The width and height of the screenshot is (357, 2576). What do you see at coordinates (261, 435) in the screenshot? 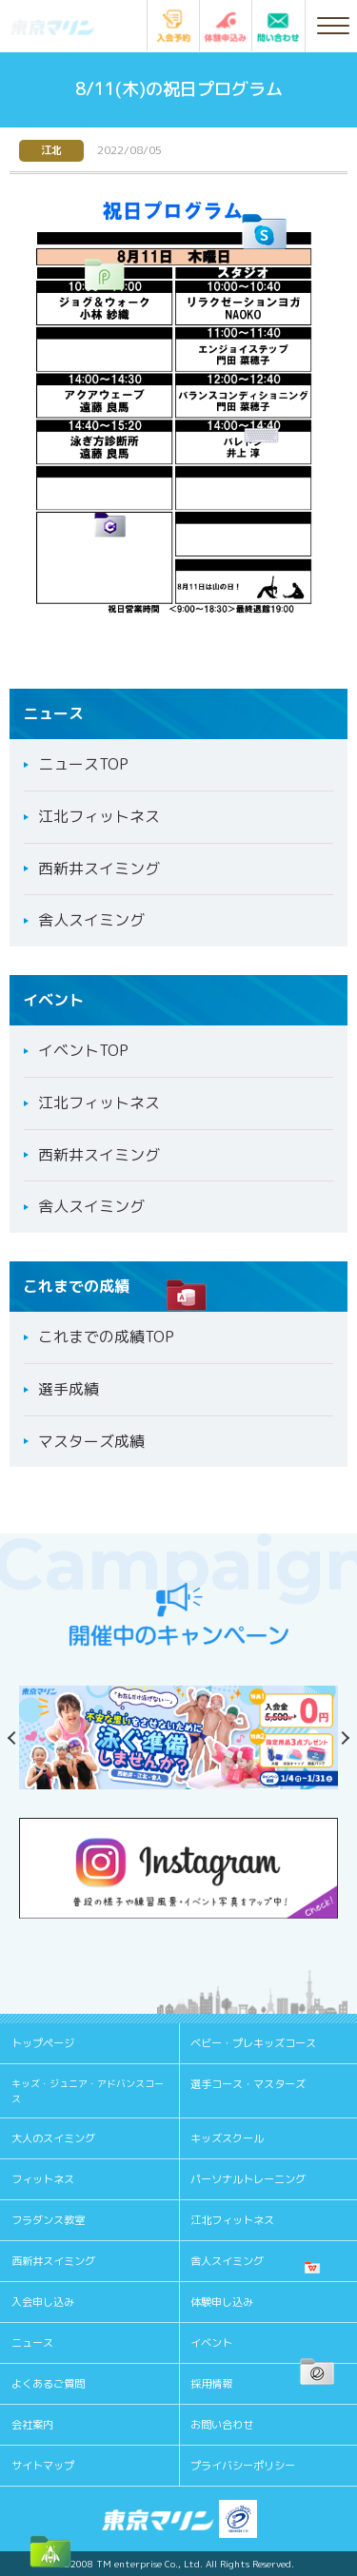
I see `connect a wireless bluetooth keyboard` at bounding box center [261, 435].